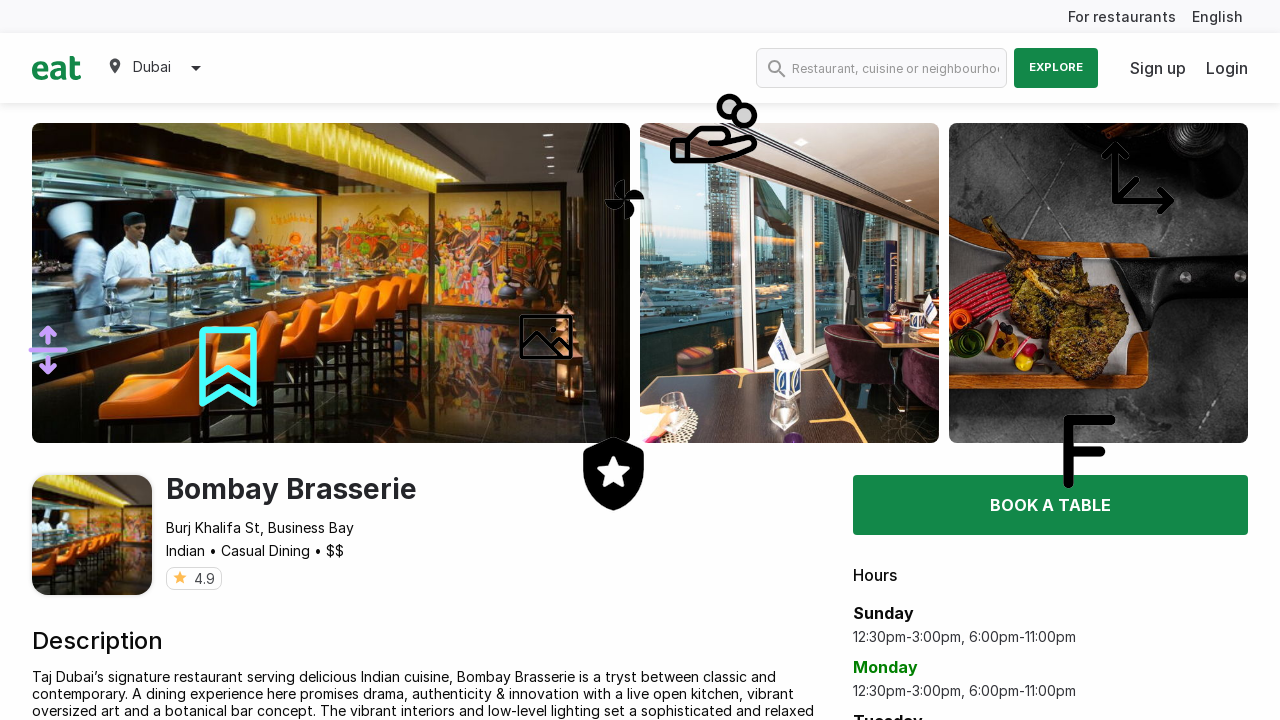 The image size is (1280, 720). I want to click on save this item for later, so click(228, 365).